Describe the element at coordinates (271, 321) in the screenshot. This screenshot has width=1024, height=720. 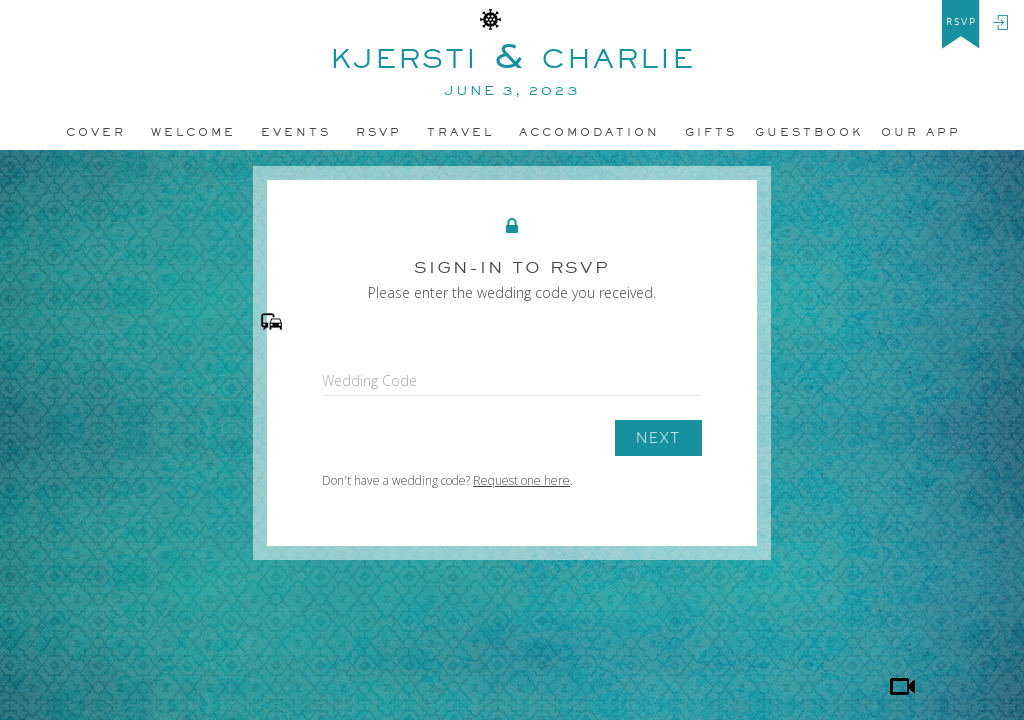
I see `view commute options and routes` at that location.